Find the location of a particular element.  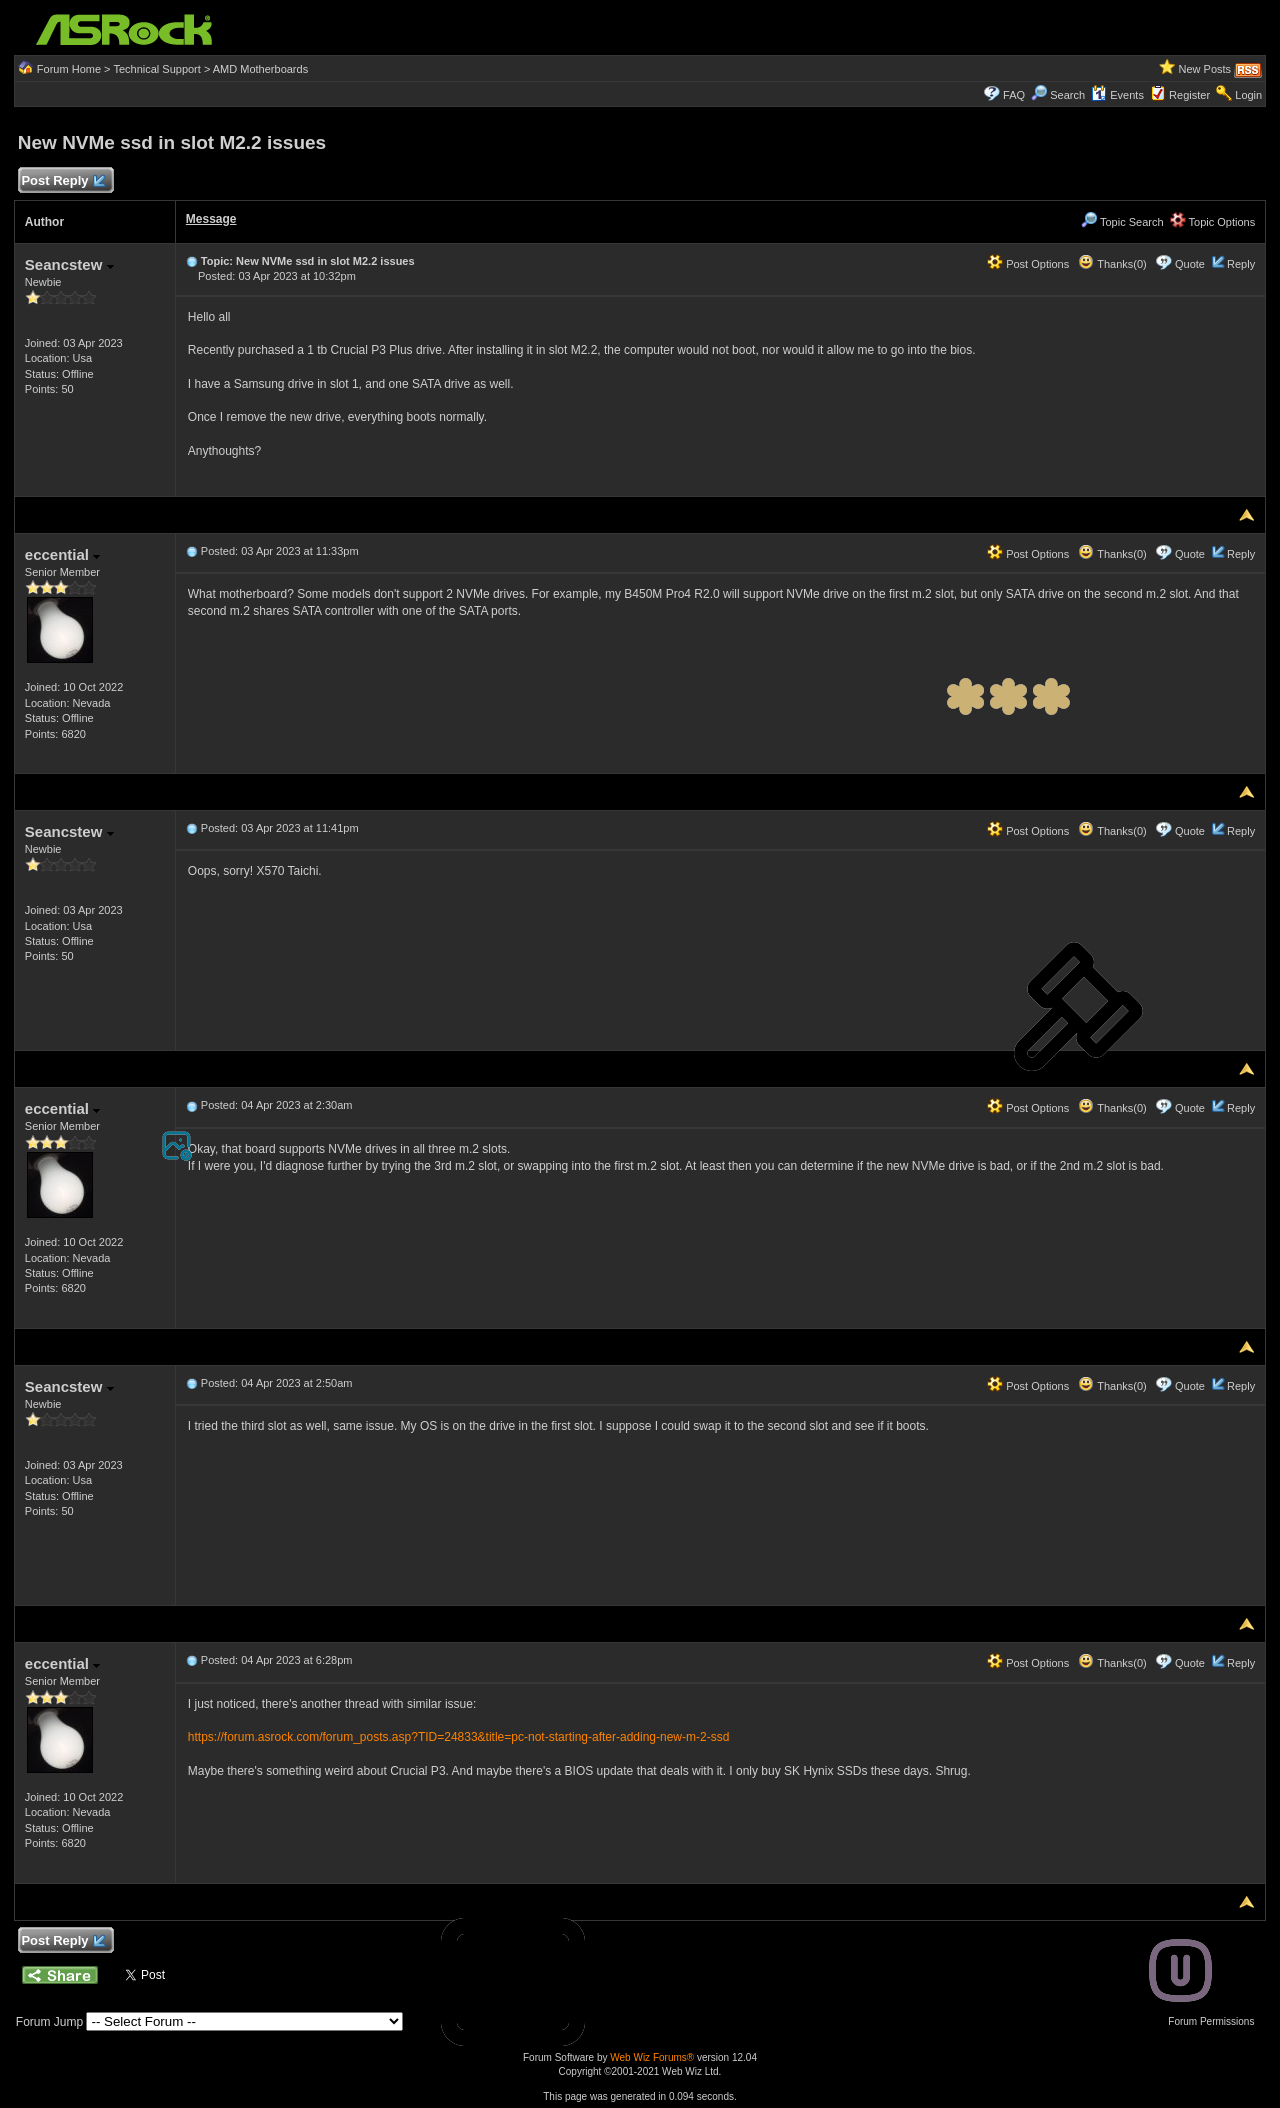

indicates an item starting with the letter U is located at coordinates (1180, 1970).